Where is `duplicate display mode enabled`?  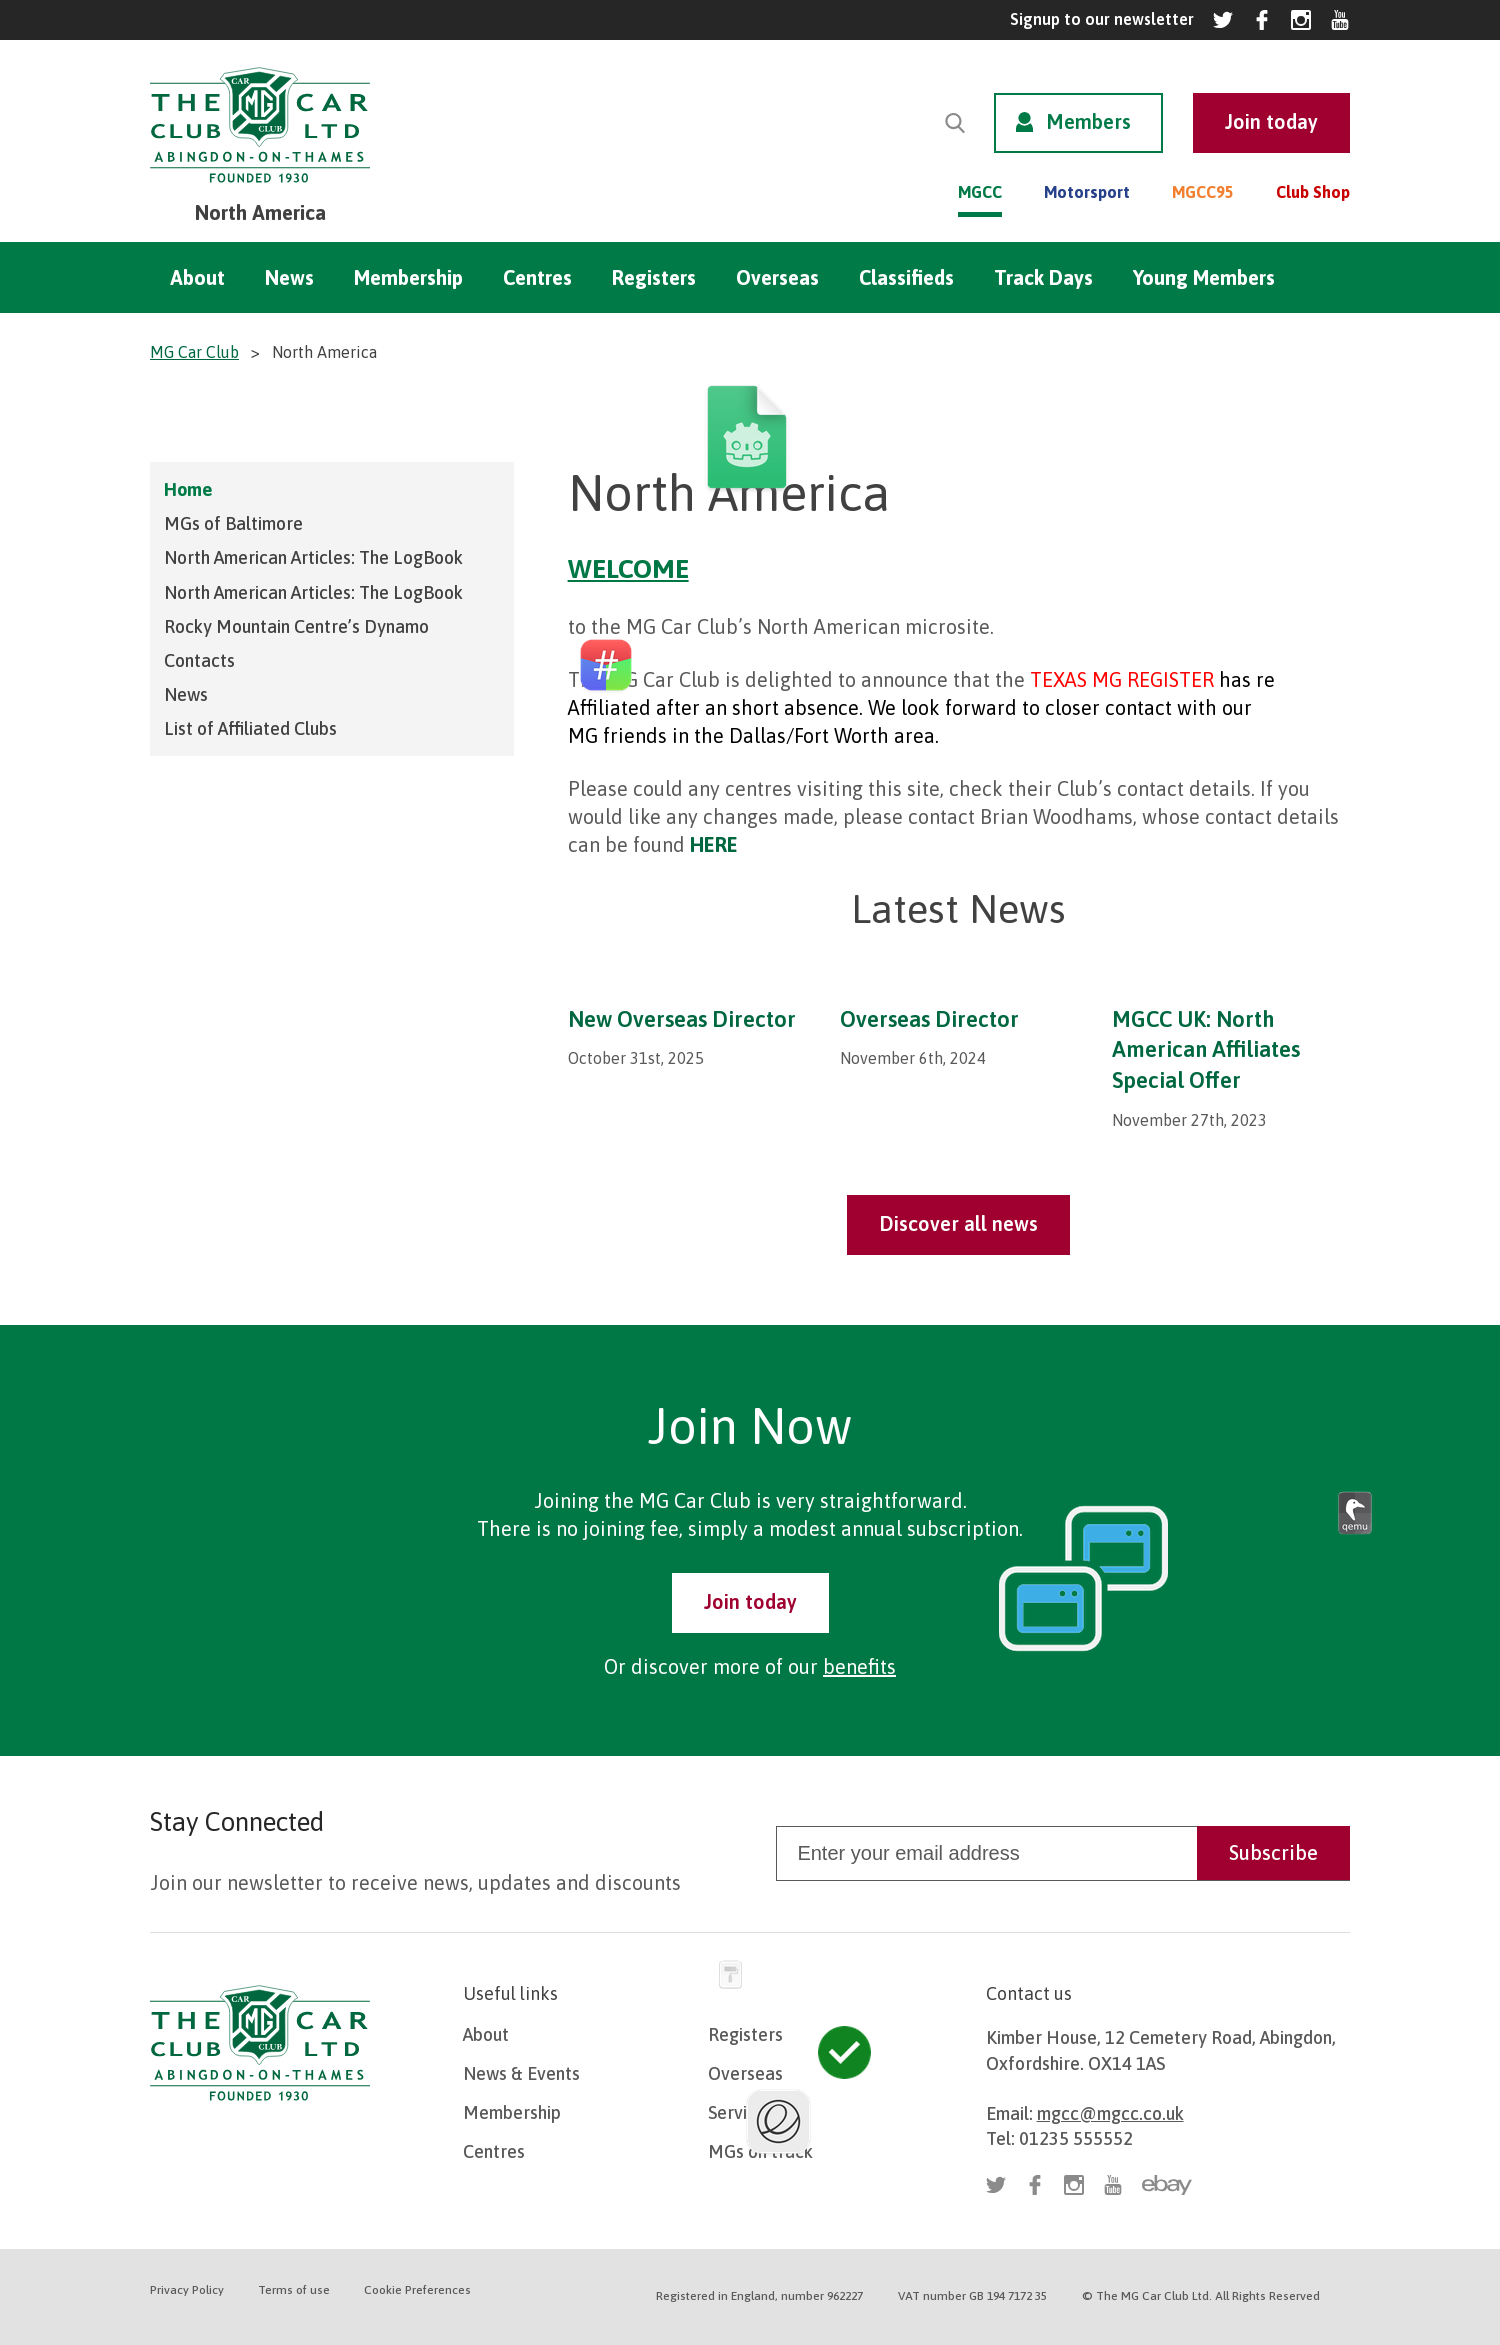 duplicate display mode enabled is located at coordinates (1083, 1578).